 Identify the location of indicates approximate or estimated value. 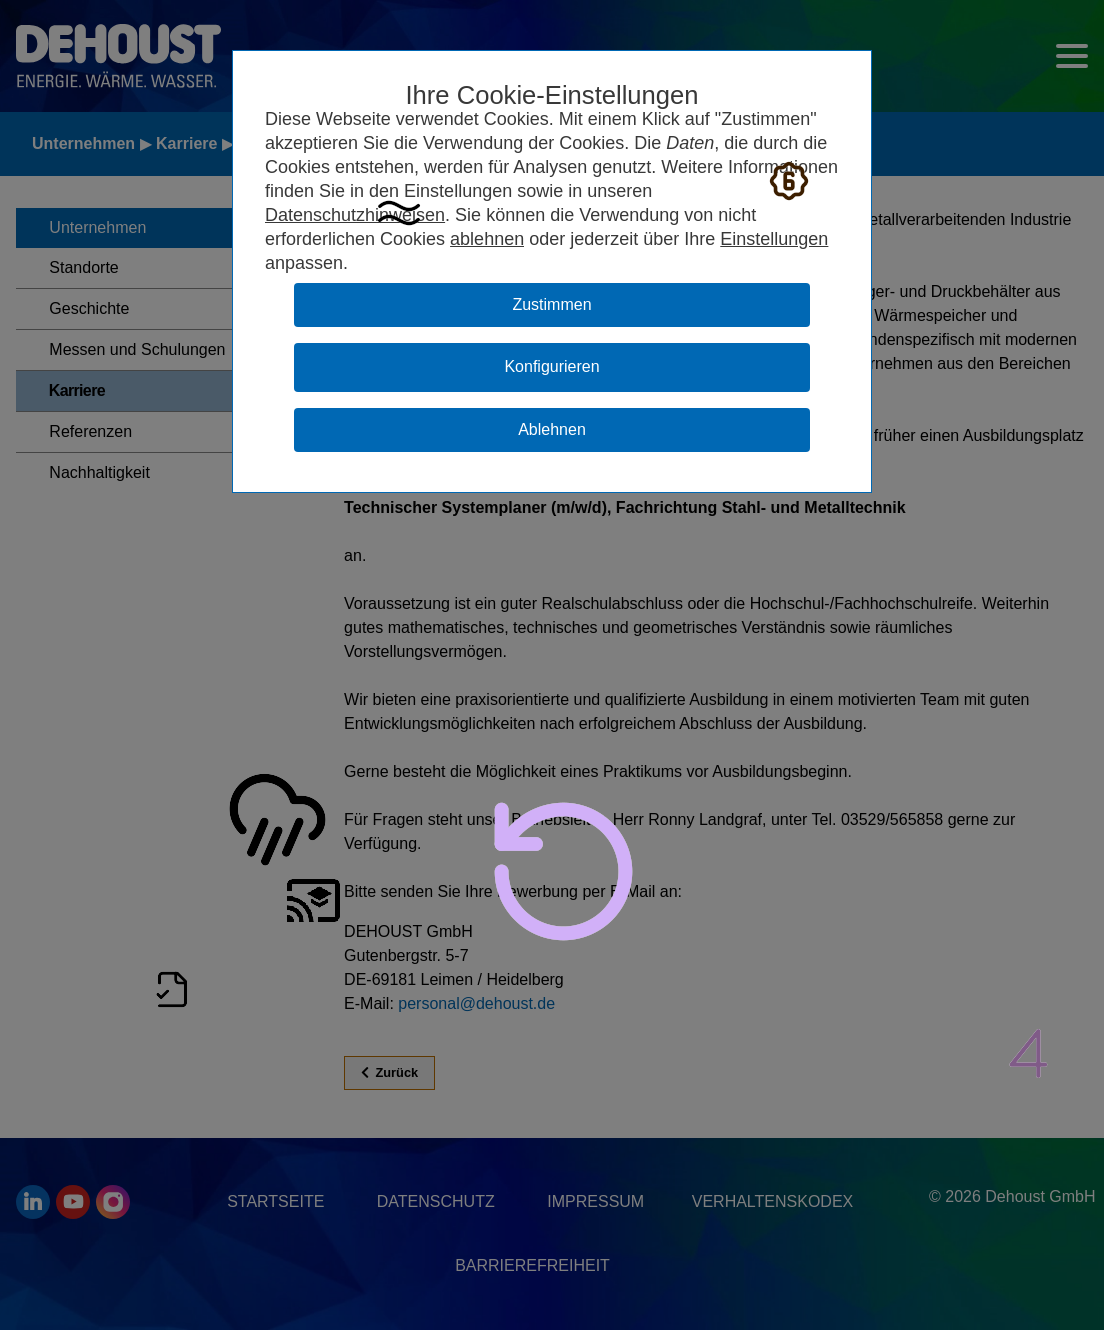
(399, 213).